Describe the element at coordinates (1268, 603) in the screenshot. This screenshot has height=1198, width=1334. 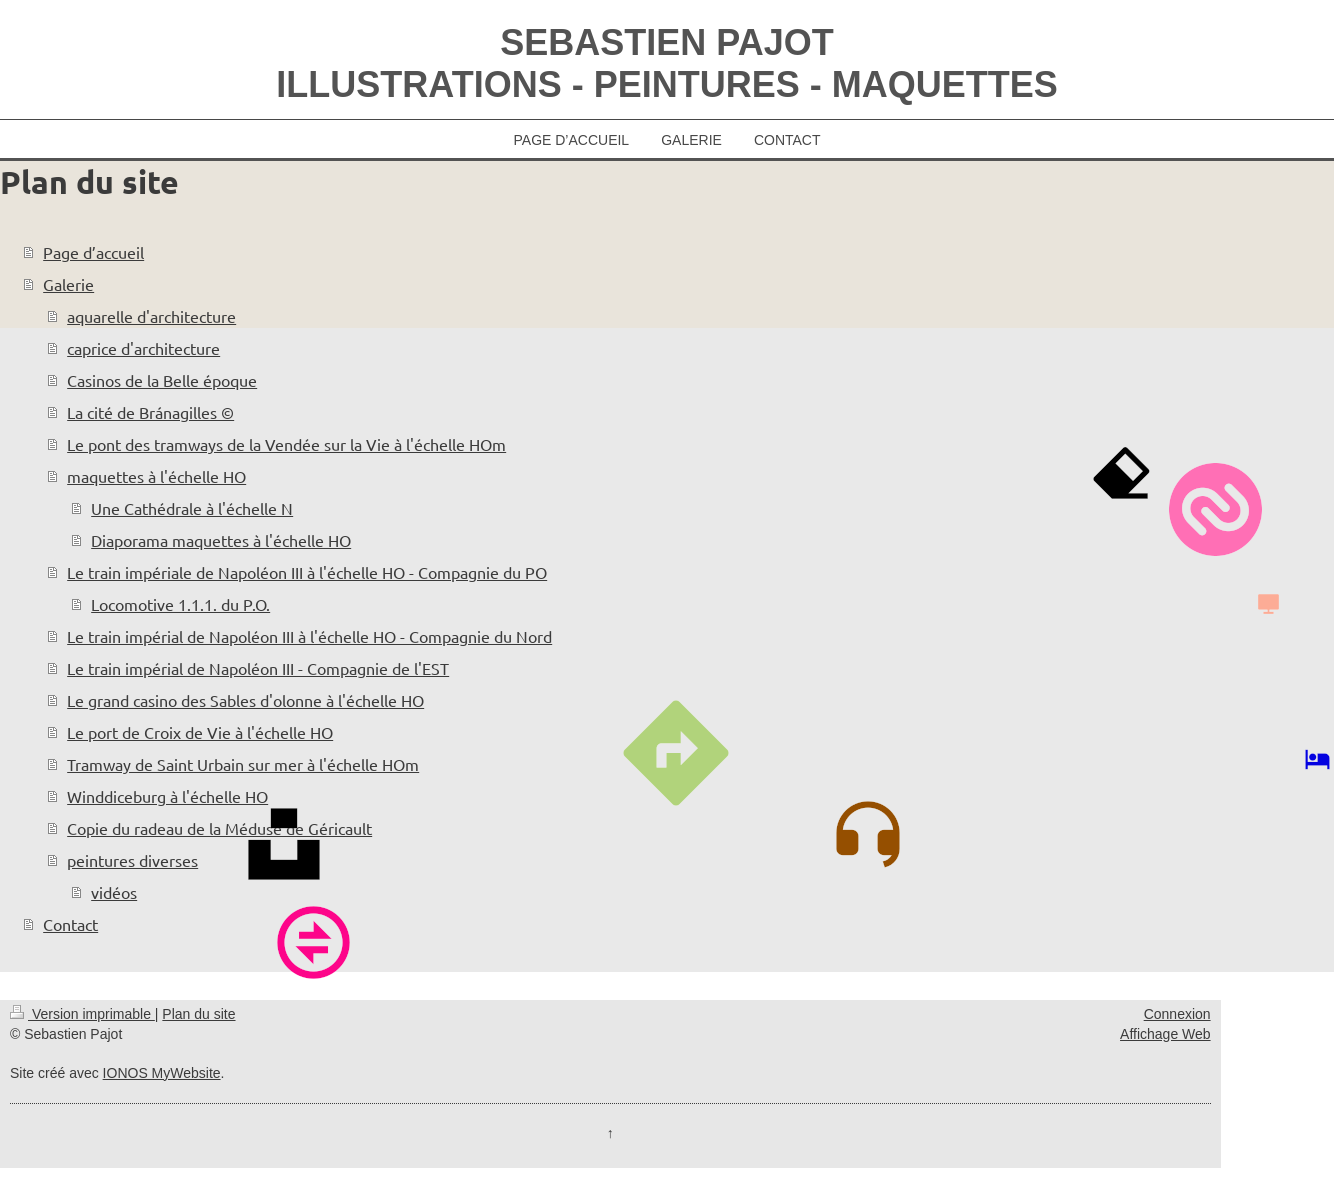
I see `access desktop or computer settings` at that location.